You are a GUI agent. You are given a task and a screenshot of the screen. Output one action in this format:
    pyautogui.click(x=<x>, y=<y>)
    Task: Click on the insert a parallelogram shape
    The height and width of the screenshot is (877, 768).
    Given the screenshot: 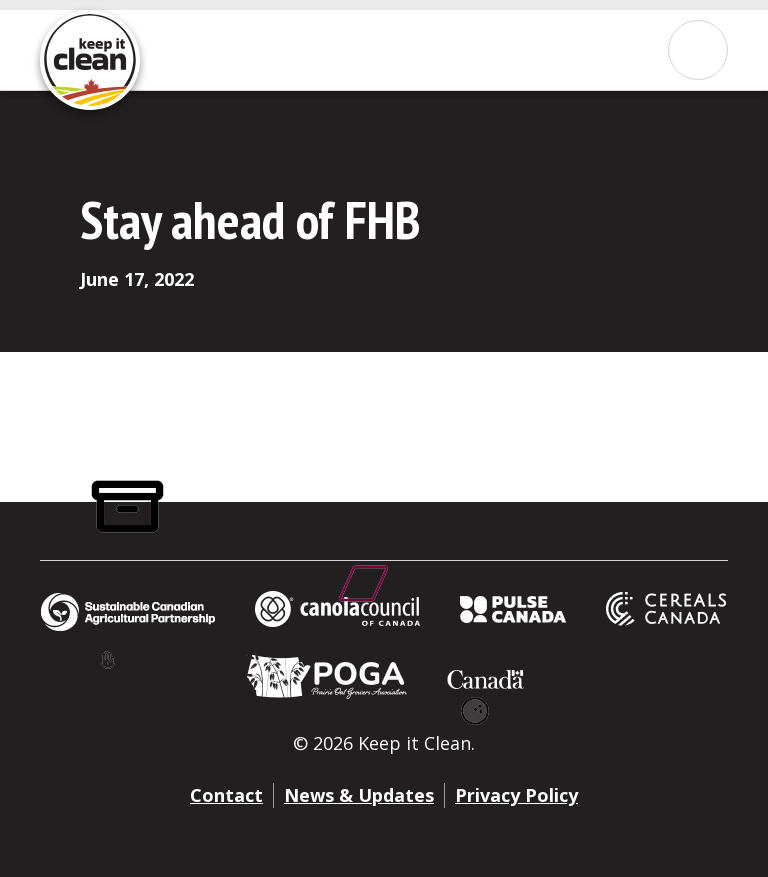 What is the action you would take?
    pyautogui.click(x=363, y=583)
    